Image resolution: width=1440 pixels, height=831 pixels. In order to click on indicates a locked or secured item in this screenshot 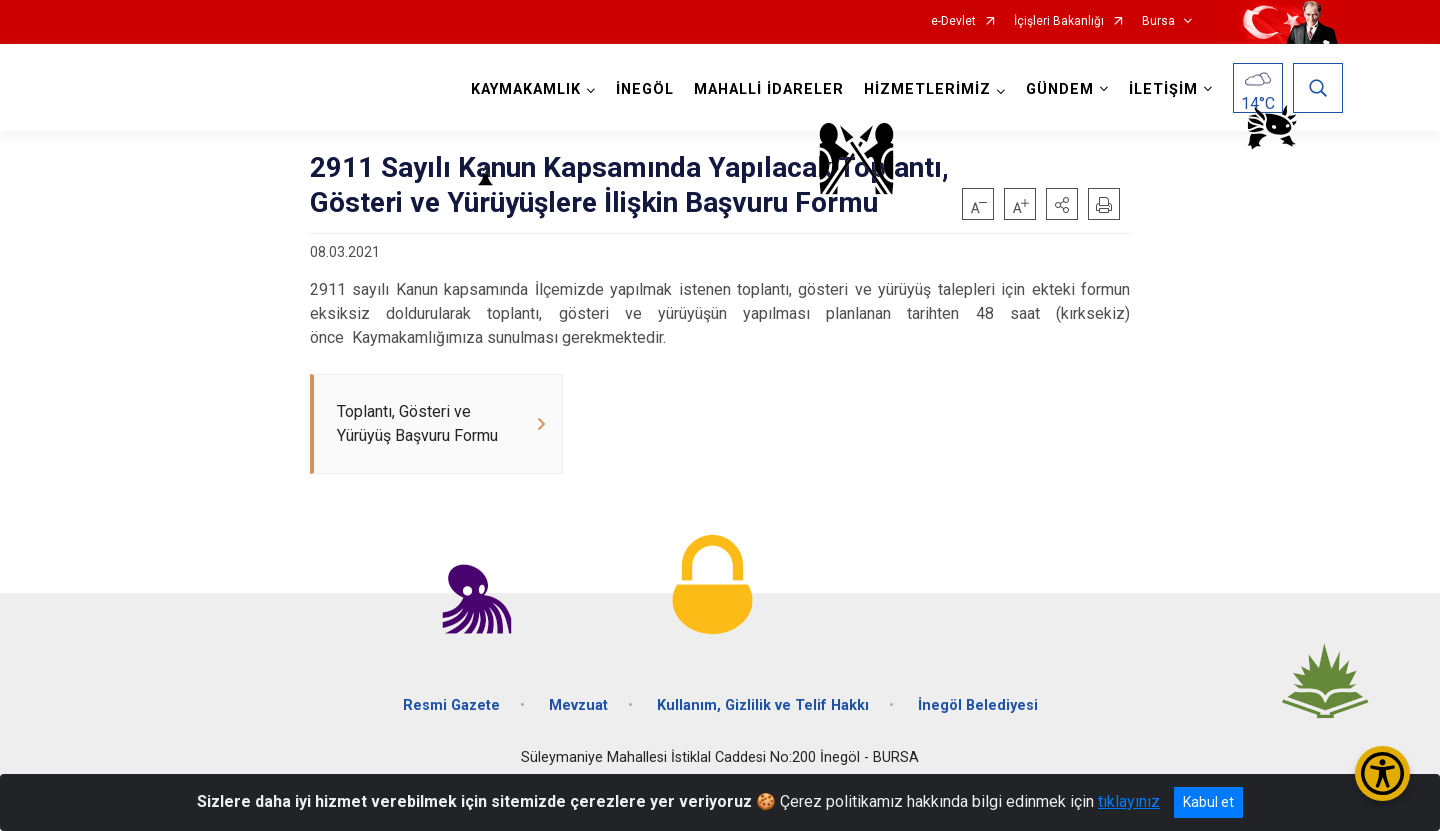, I will do `click(712, 584)`.